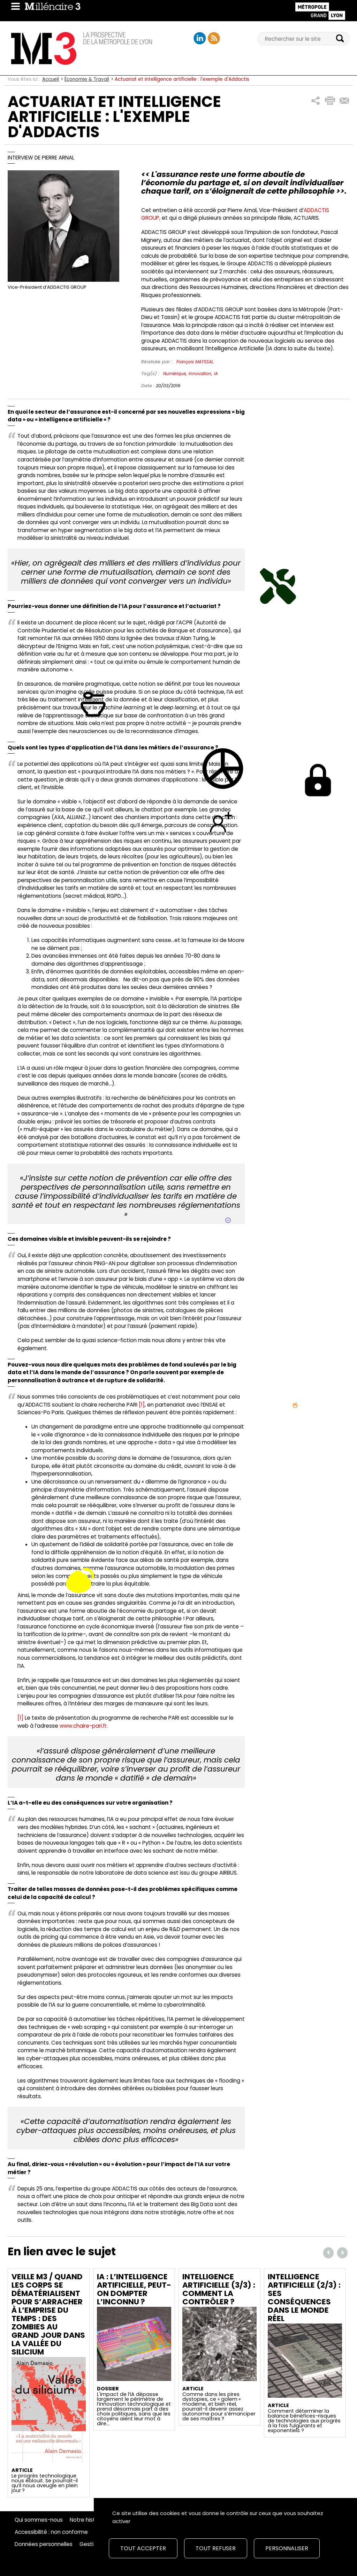 The width and height of the screenshot is (357, 2576). What do you see at coordinates (223, 769) in the screenshot?
I see `view pie chart analytics` at bounding box center [223, 769].